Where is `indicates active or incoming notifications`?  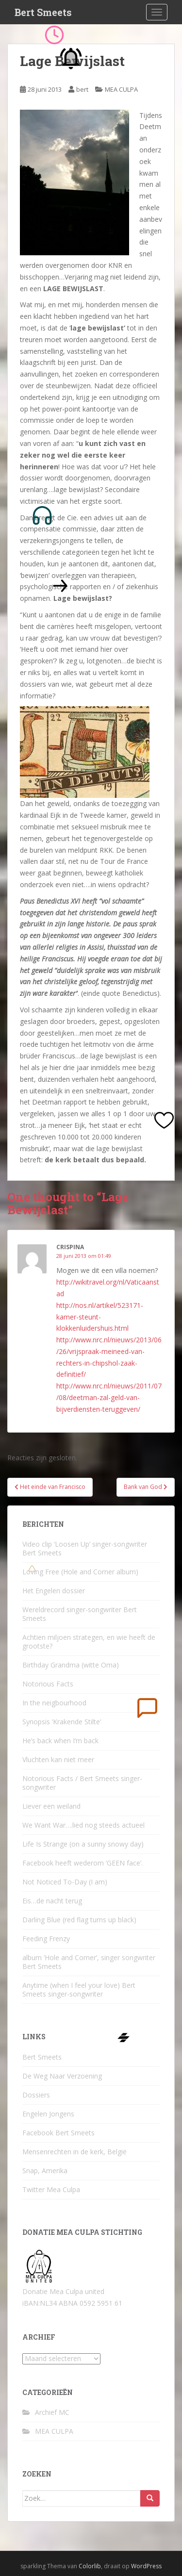 indicates active or incoming notifications is located at coordinates (71, 58).